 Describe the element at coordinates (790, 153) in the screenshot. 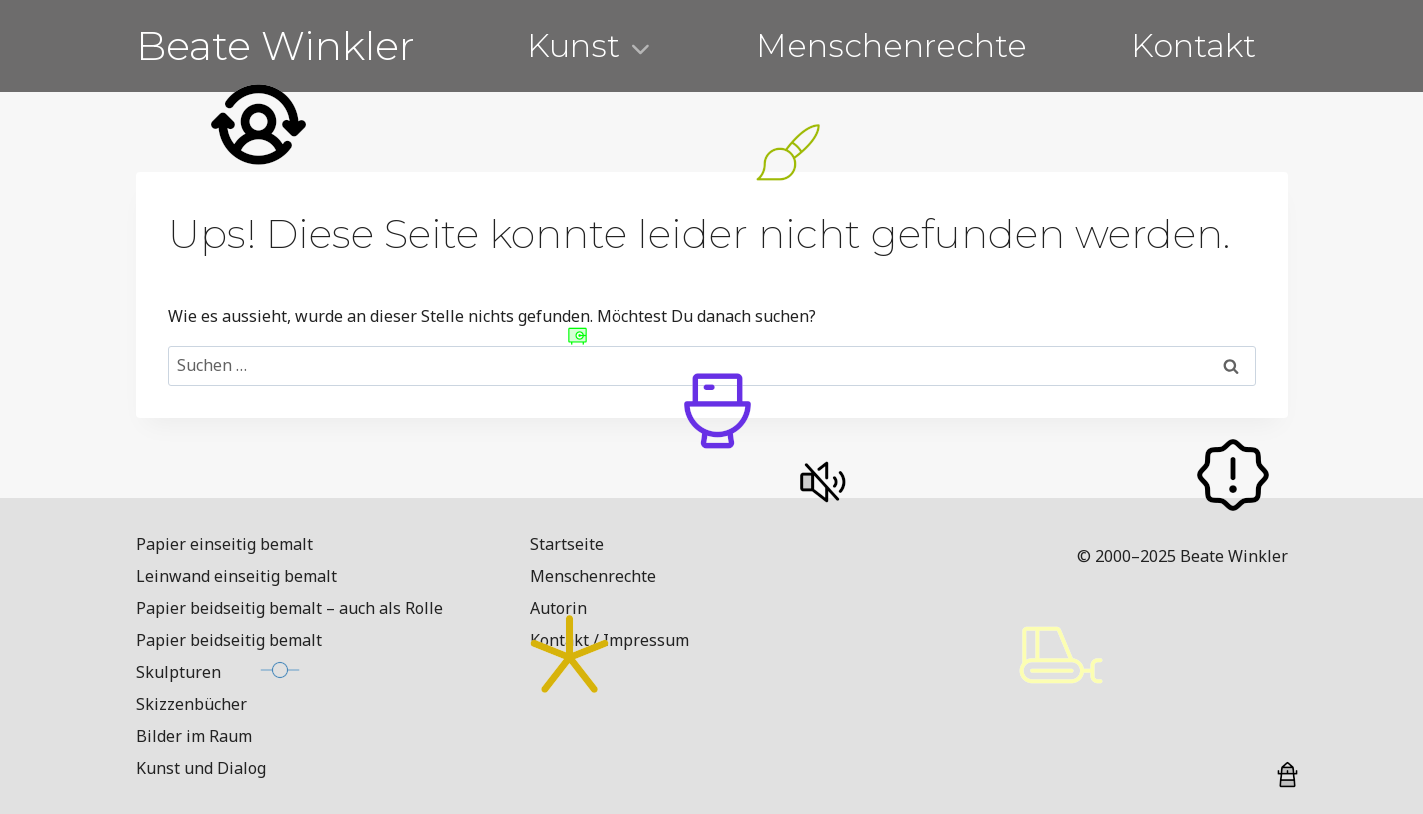

I see `access drawing or painting tools` at that location.